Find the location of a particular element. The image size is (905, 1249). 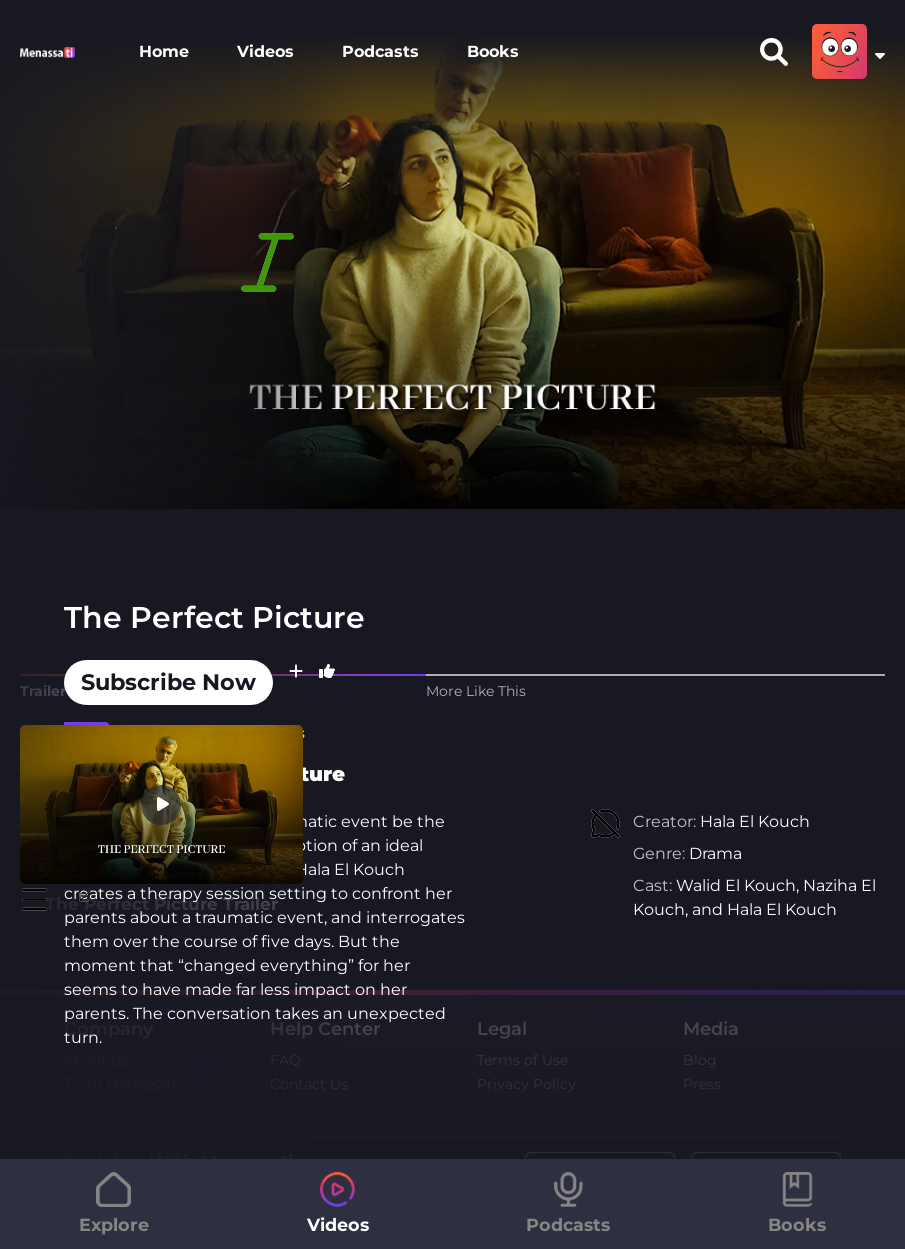

mute or disable chat notifications is located at coordinates (605, 823).